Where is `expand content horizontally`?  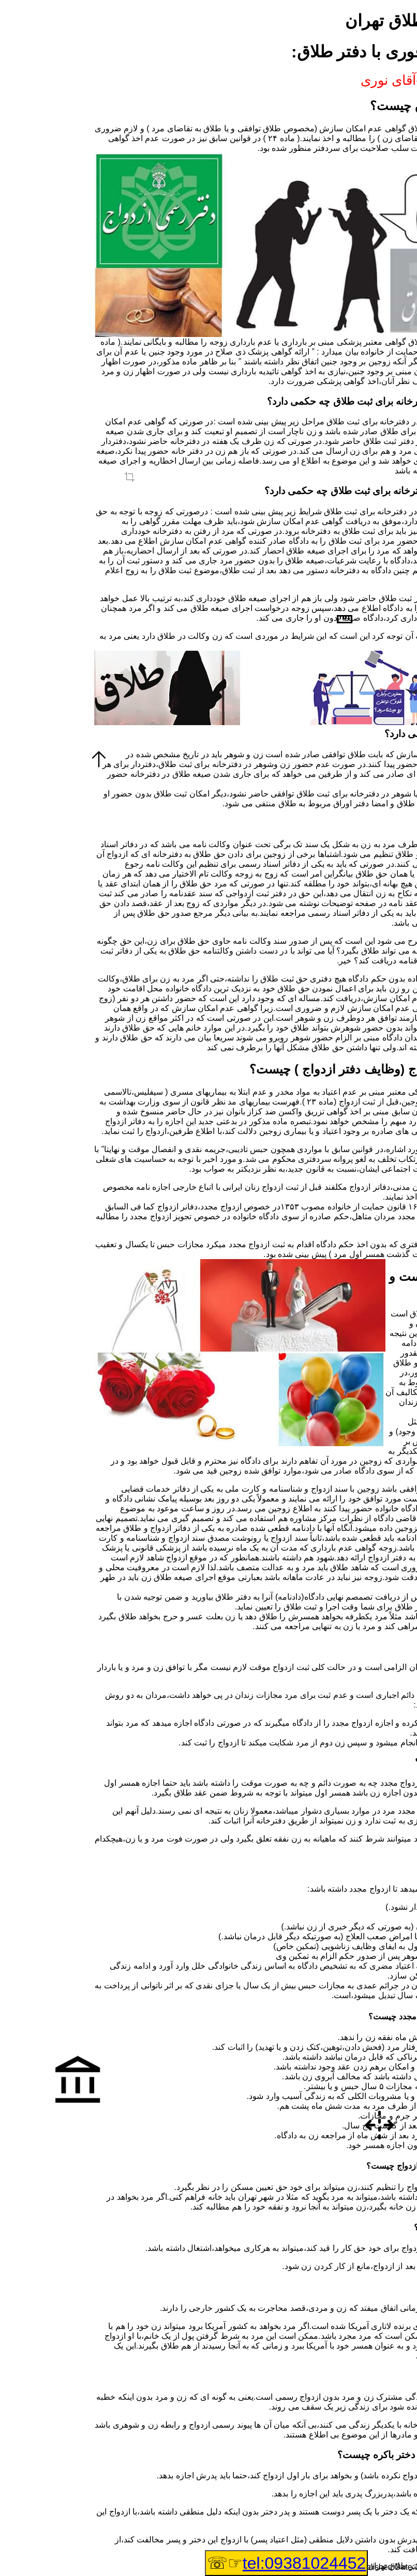 expand content horizontally is located at coordinates (379, 2125).